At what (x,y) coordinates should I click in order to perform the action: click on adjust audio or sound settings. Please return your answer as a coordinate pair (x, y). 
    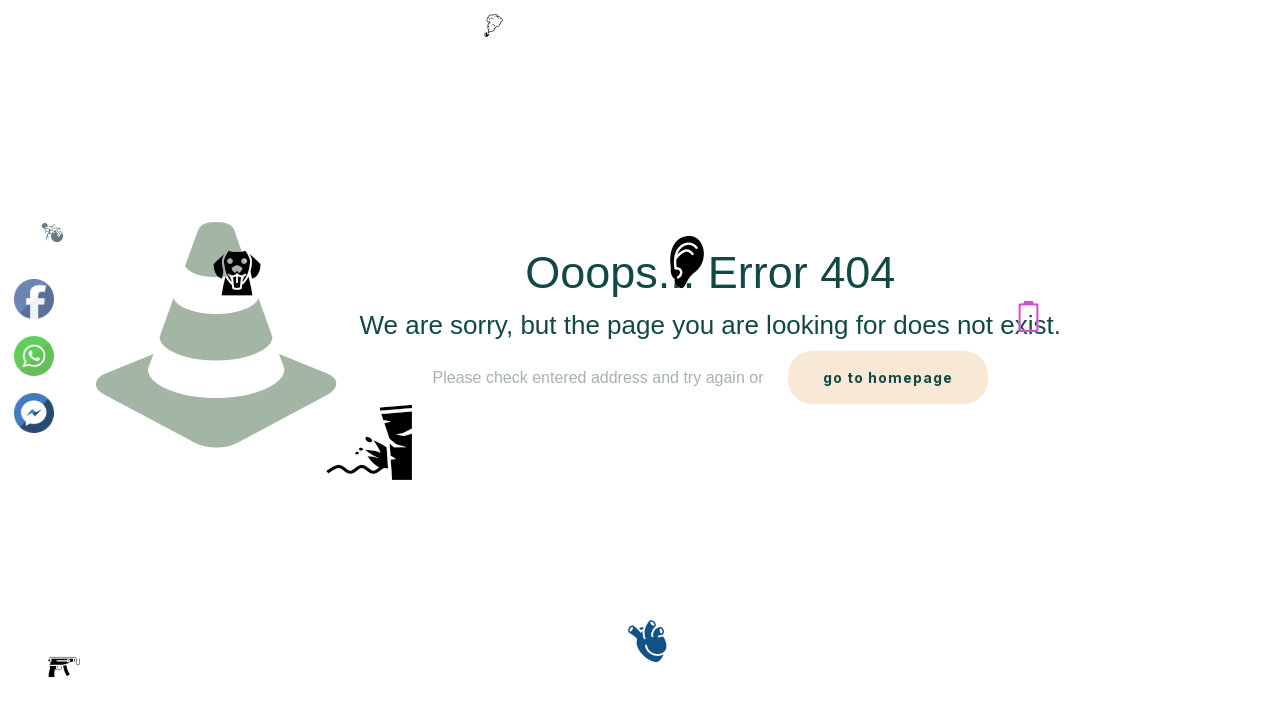
    Looking at the image, I should click on (687, 262).